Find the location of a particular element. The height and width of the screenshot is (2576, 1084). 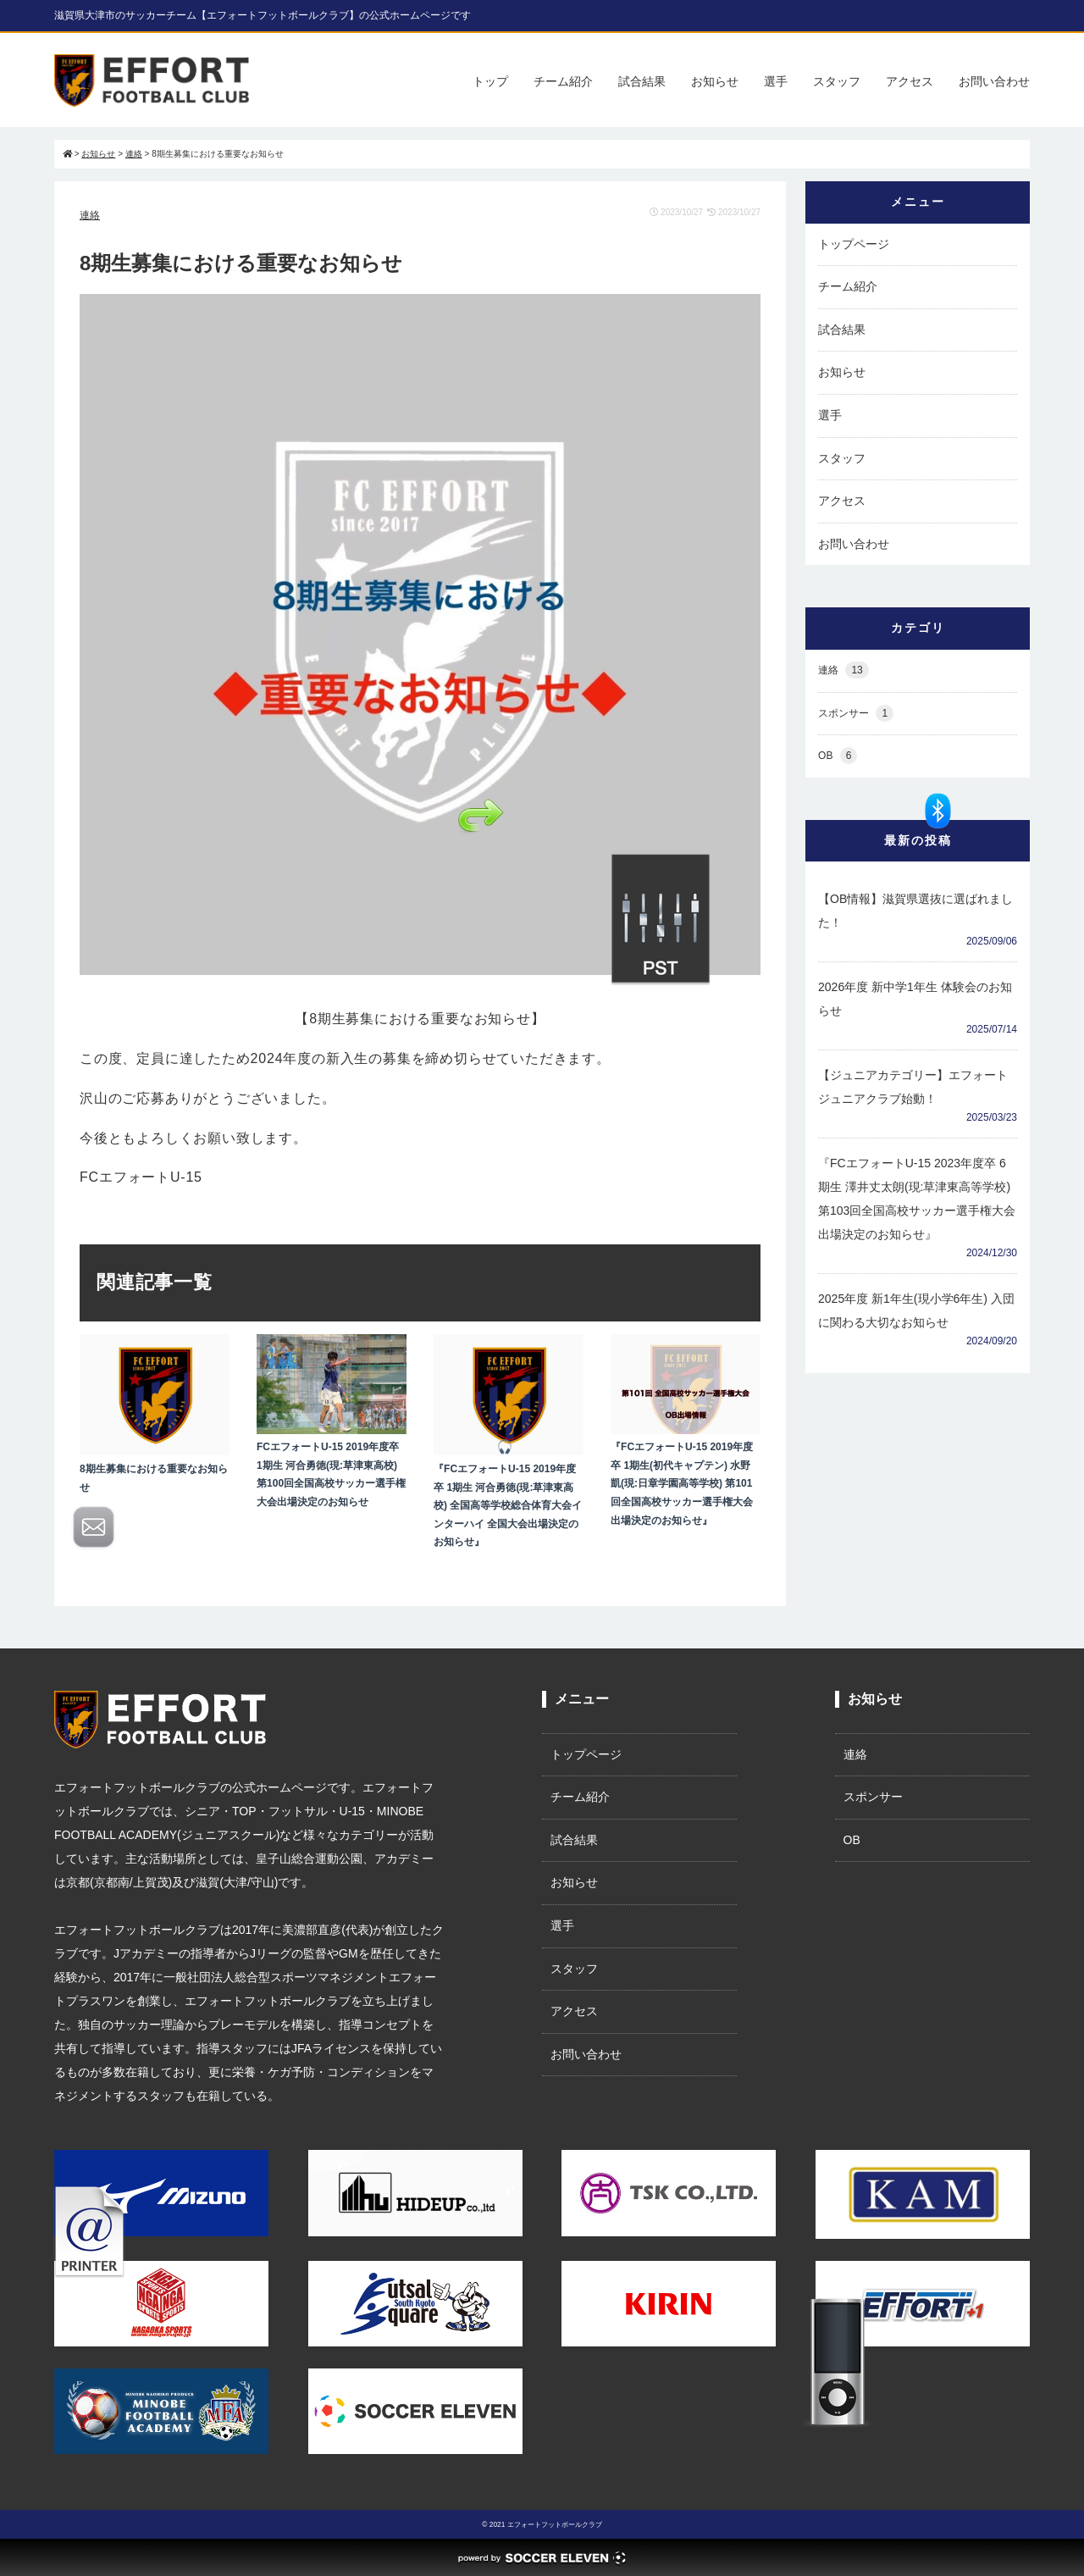

access mail app settings is located at coordinates (93, 1527).